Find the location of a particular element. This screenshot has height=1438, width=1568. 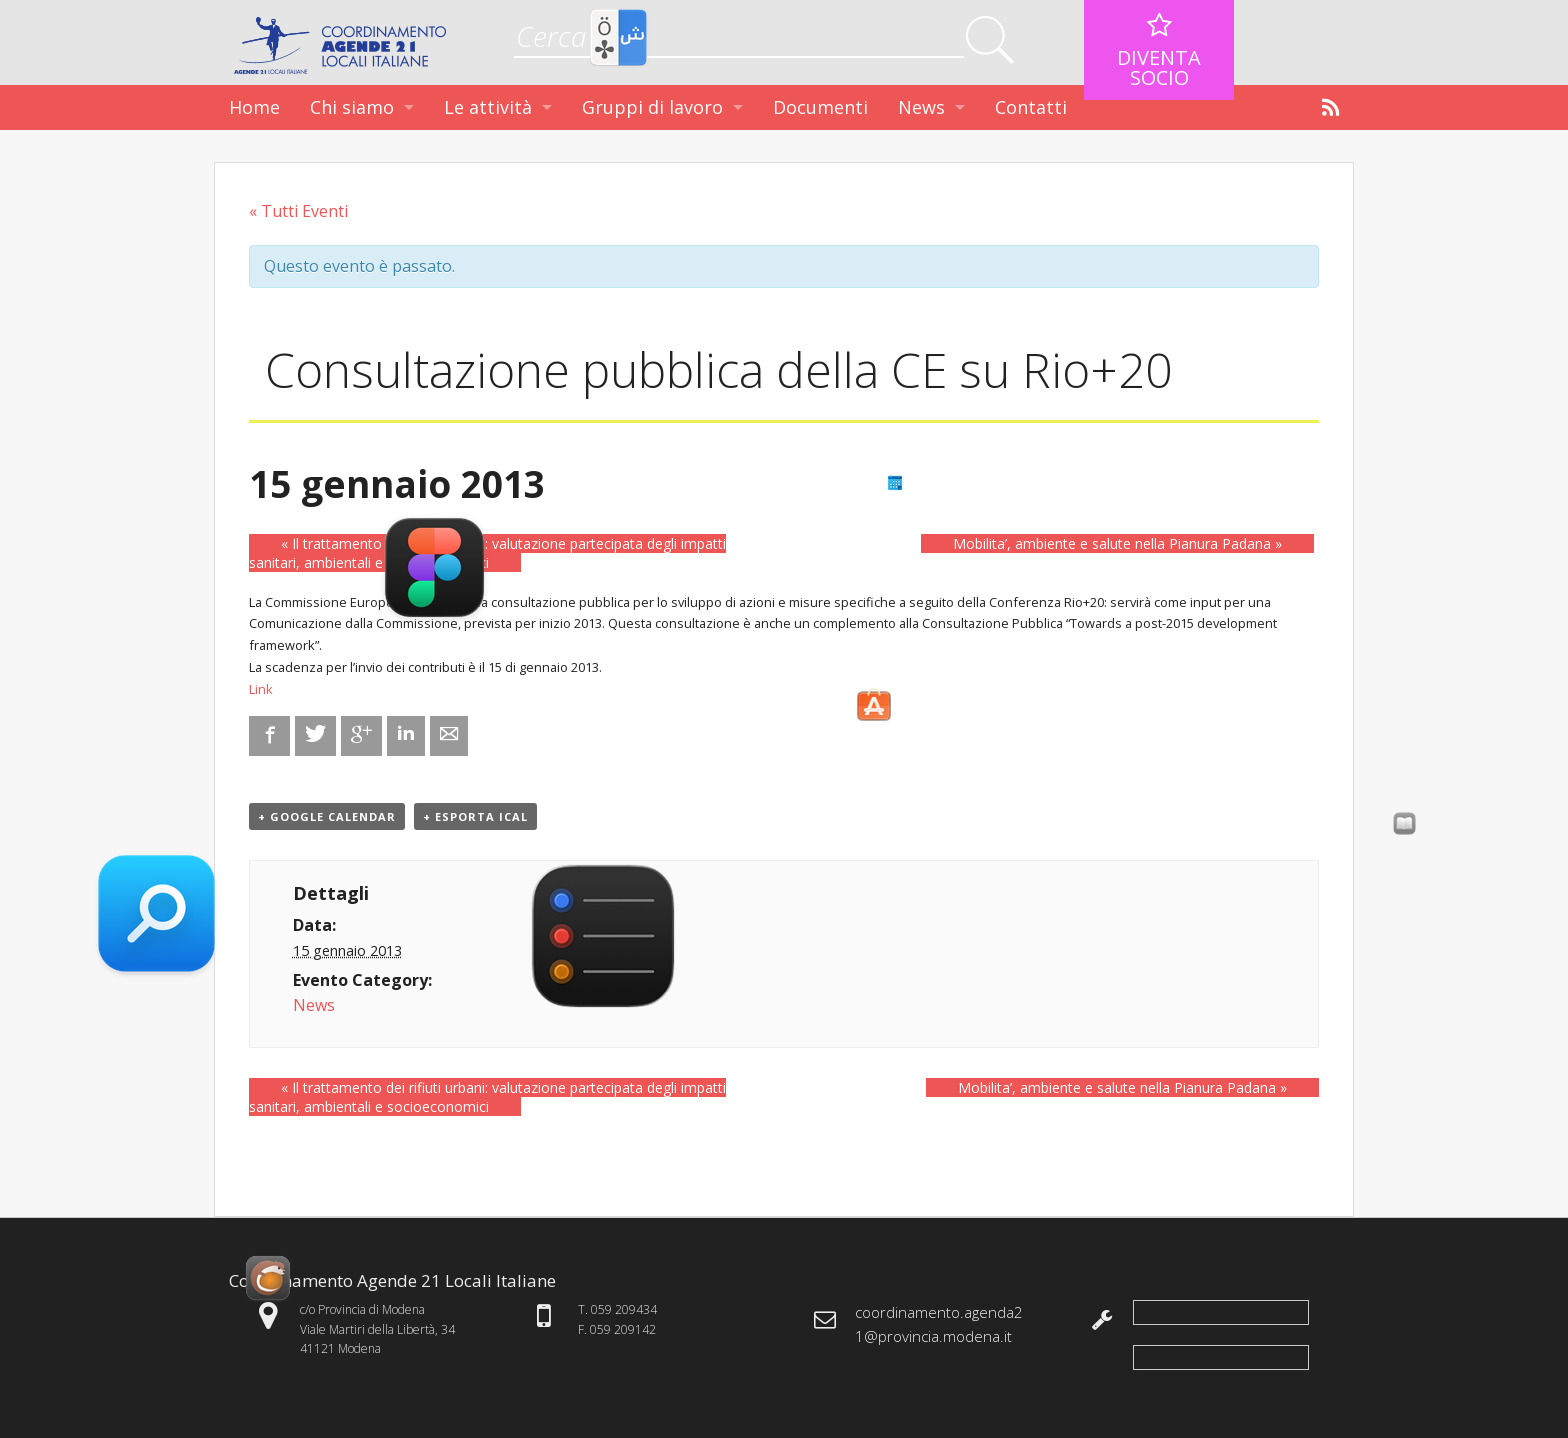

open figma design app is located at coordinates (434, 567).